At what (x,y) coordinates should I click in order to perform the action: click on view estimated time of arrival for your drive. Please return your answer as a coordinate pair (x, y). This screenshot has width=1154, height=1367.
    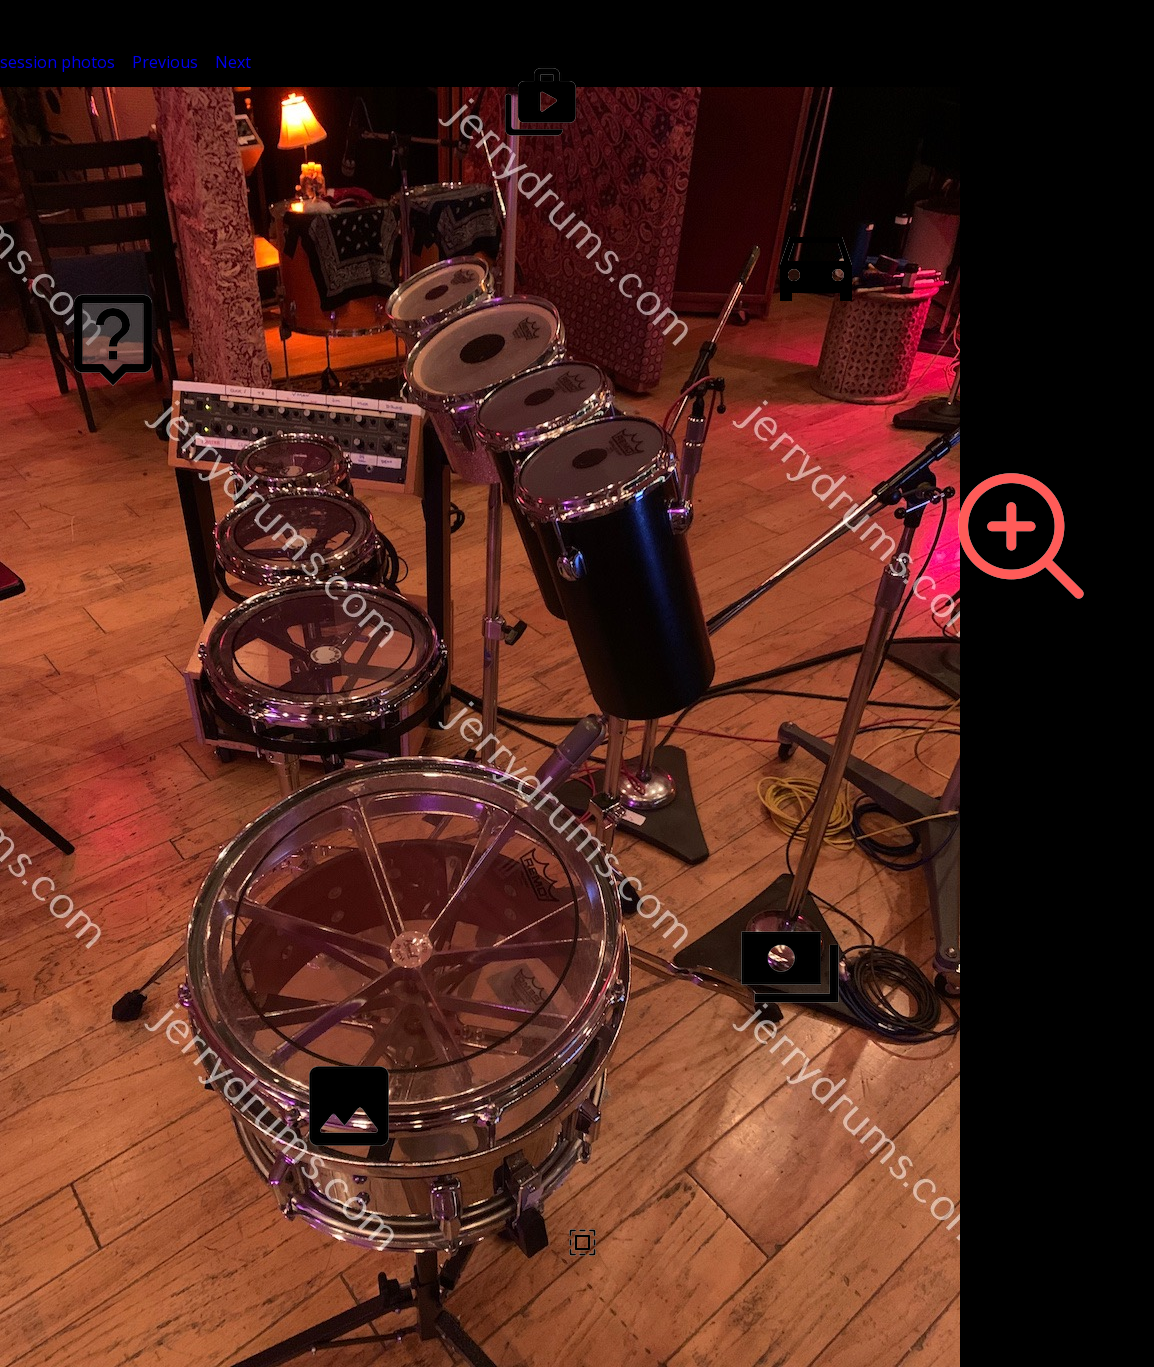
    Looking at the image, I should click on (816, 269).